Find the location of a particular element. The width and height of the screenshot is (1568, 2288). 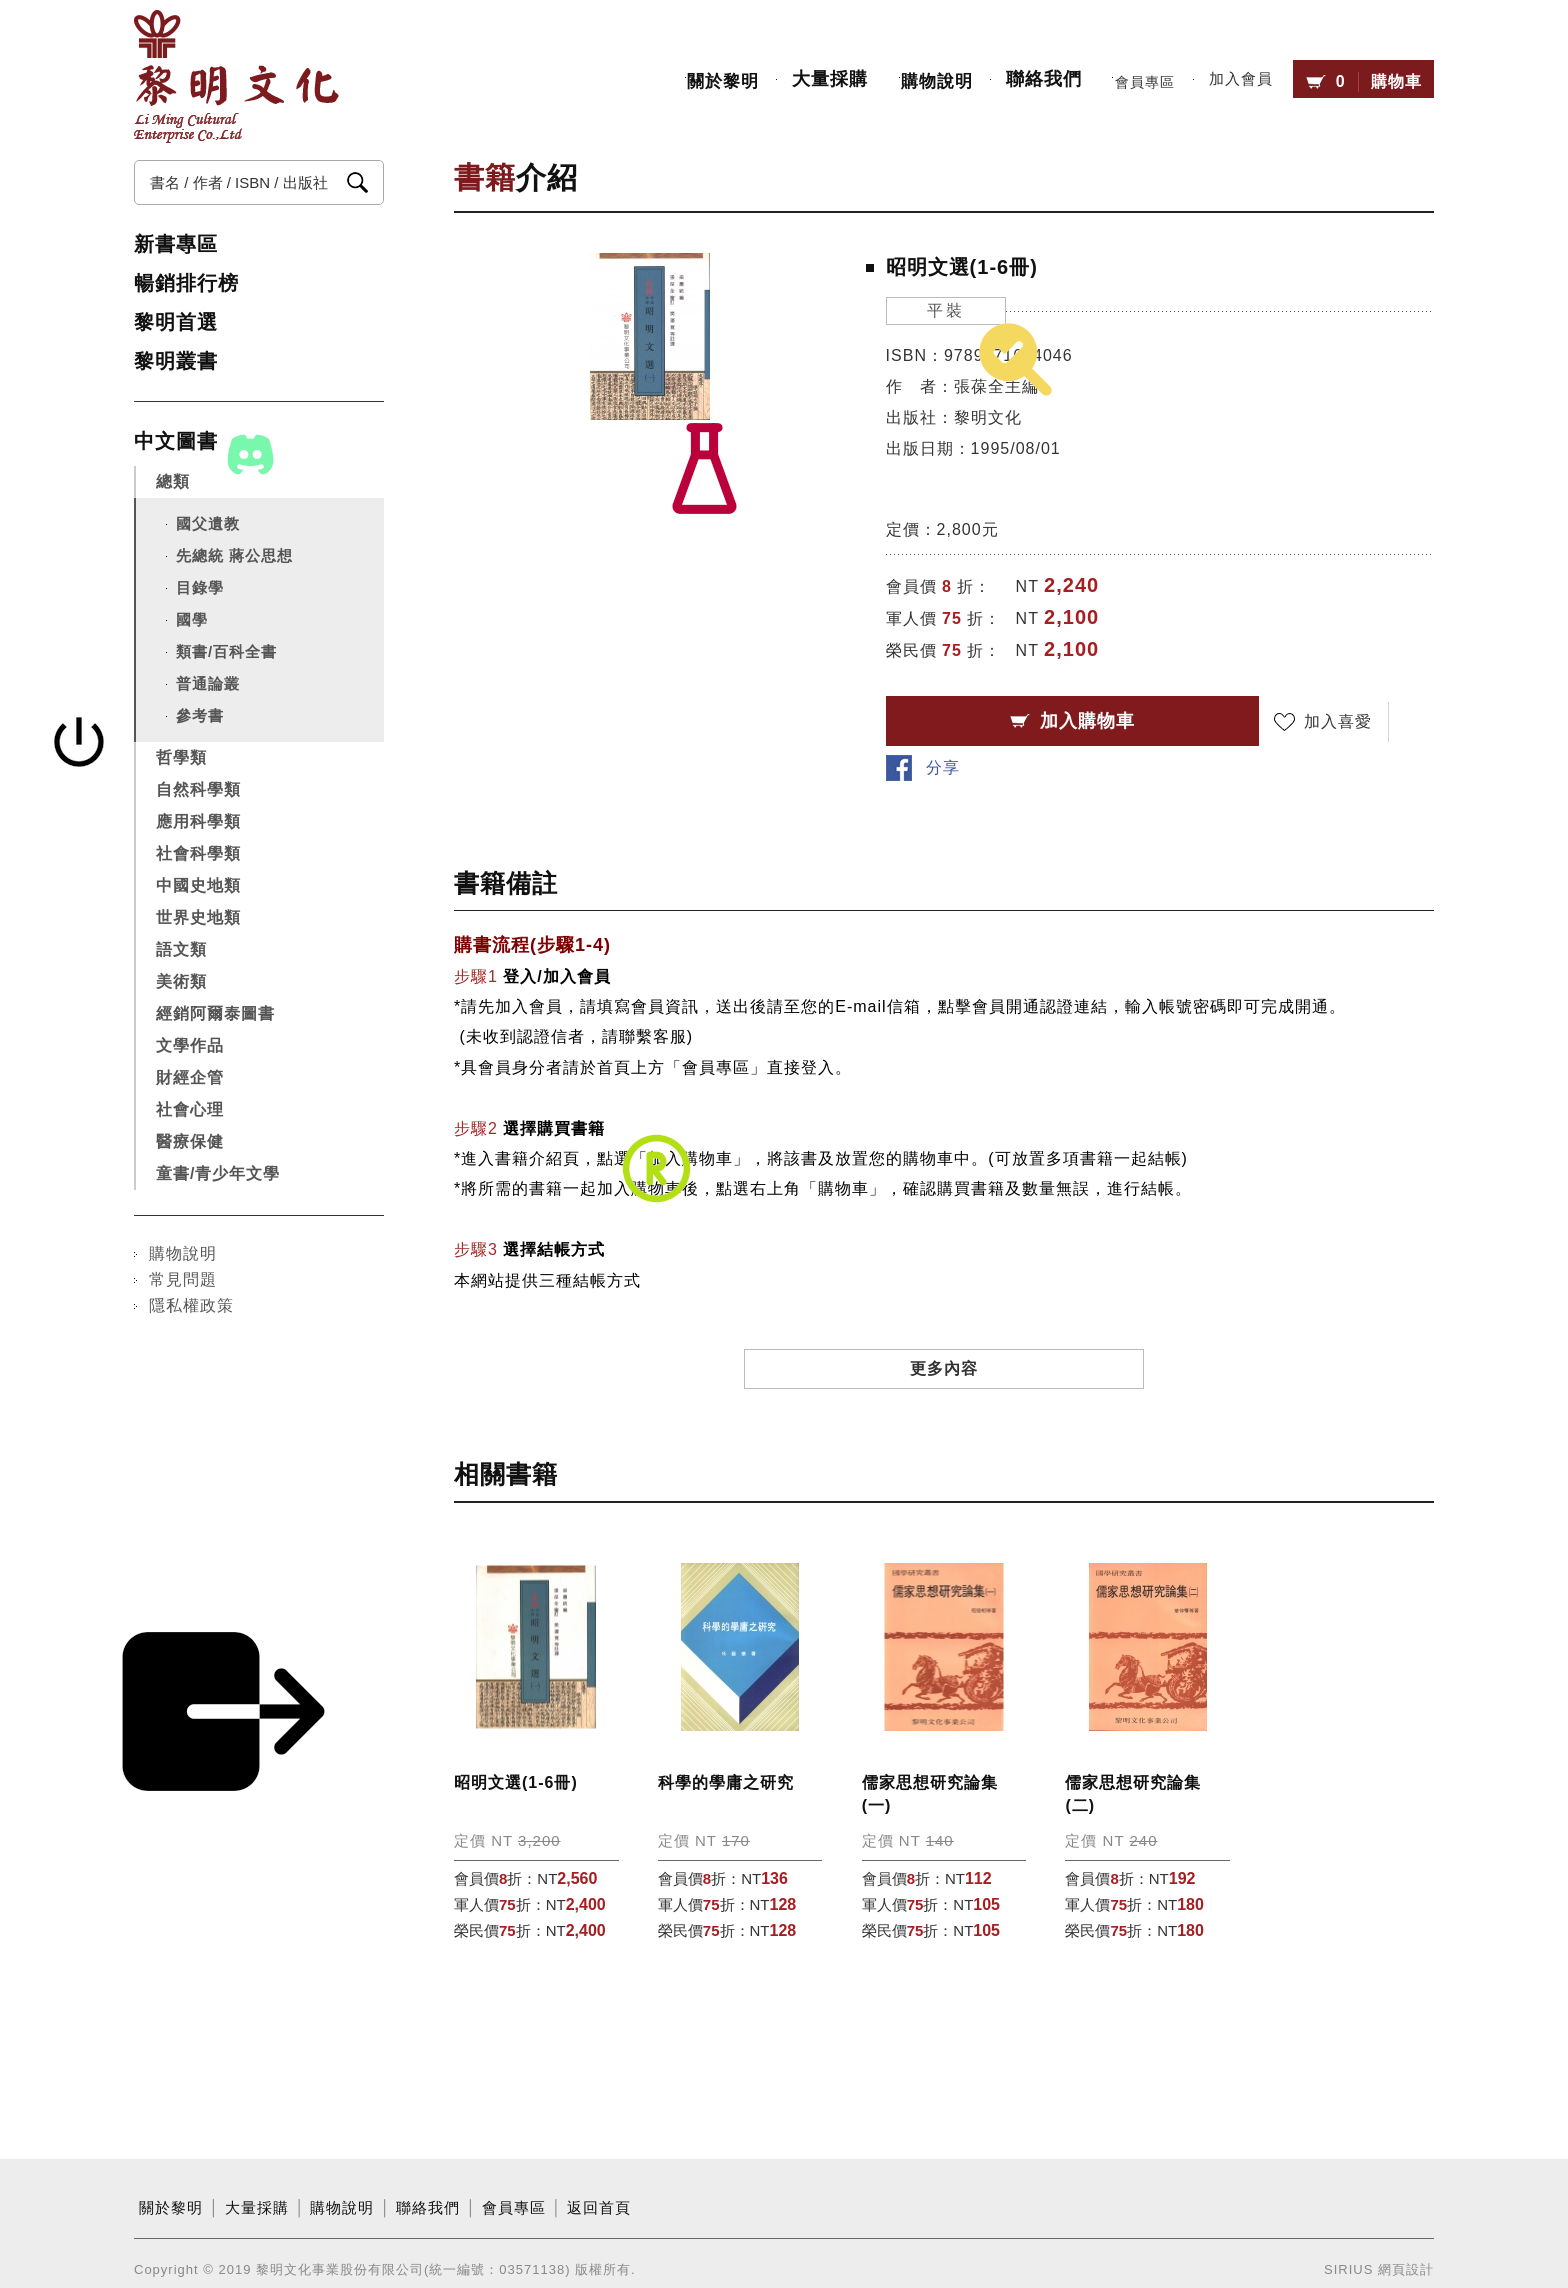

access science or laboratory features is located at coordinates (704, 468).